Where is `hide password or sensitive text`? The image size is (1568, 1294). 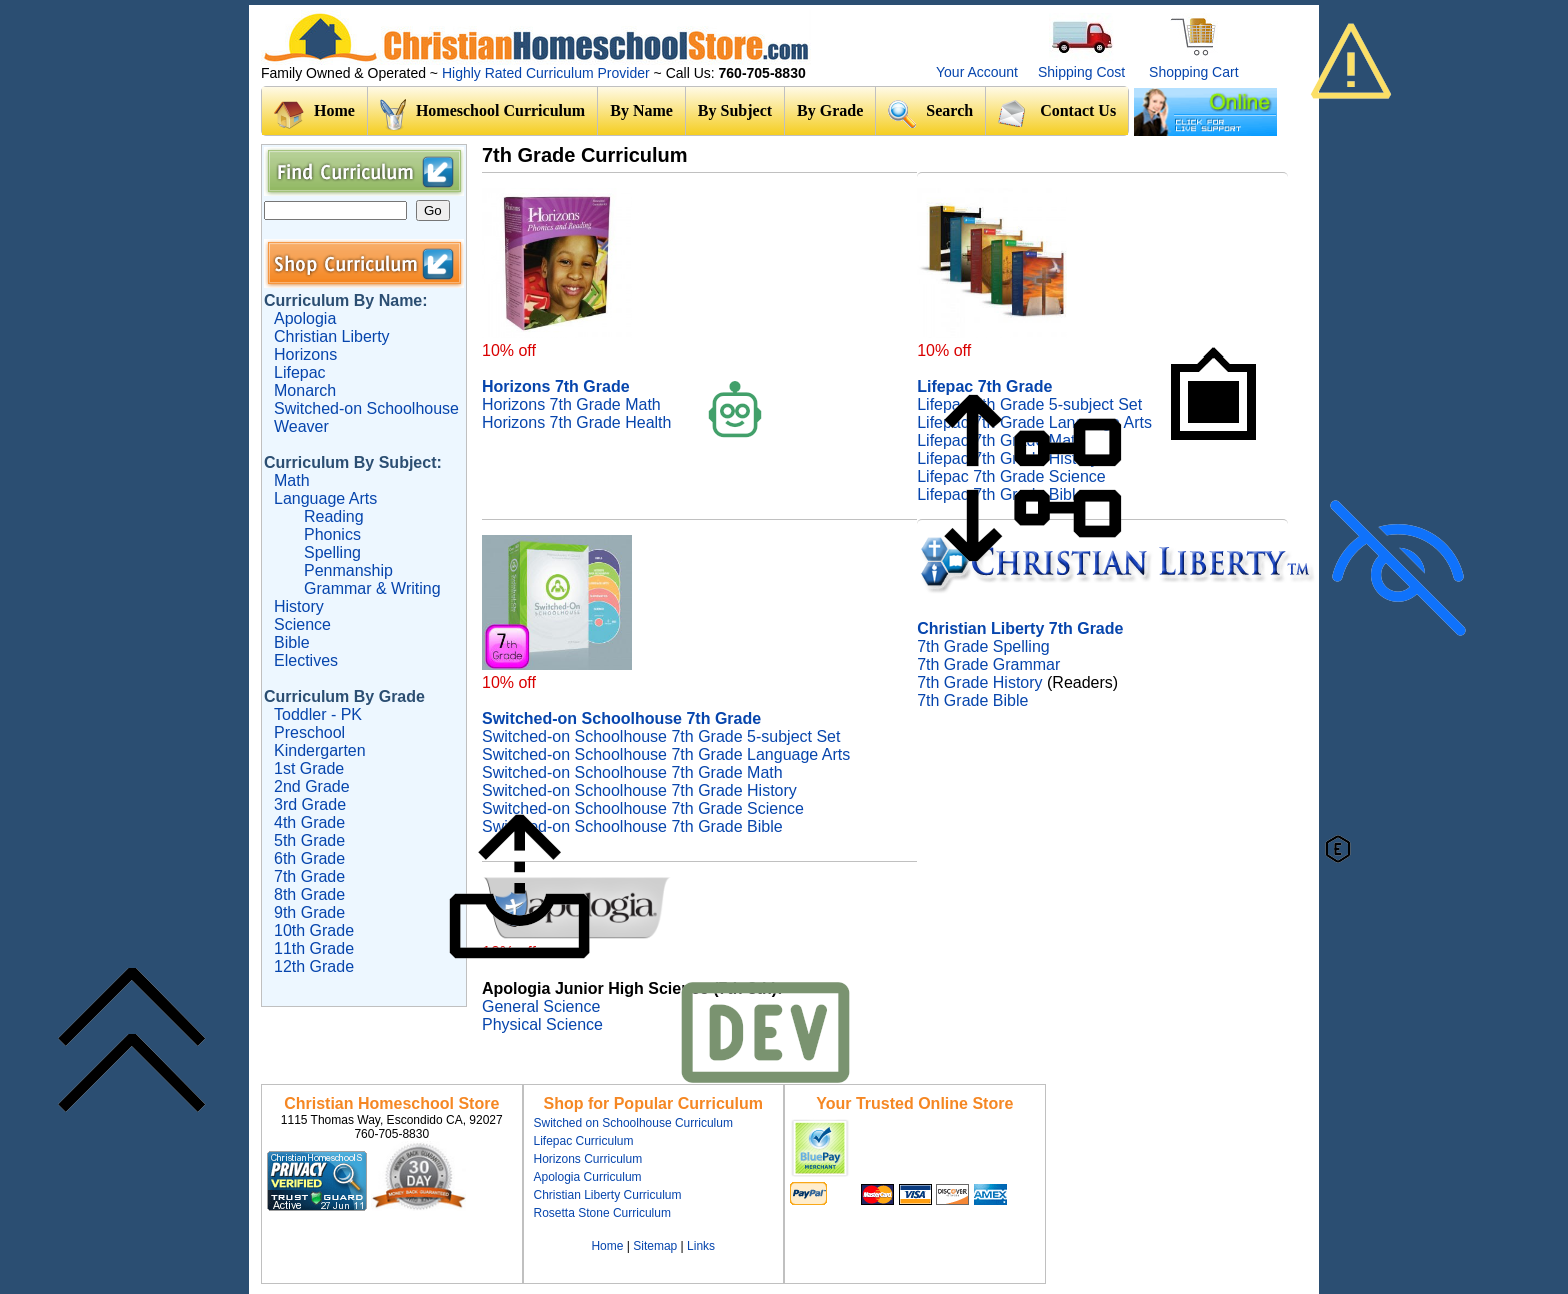
hide password or sensitive text is located at coordinates (1398, 568).